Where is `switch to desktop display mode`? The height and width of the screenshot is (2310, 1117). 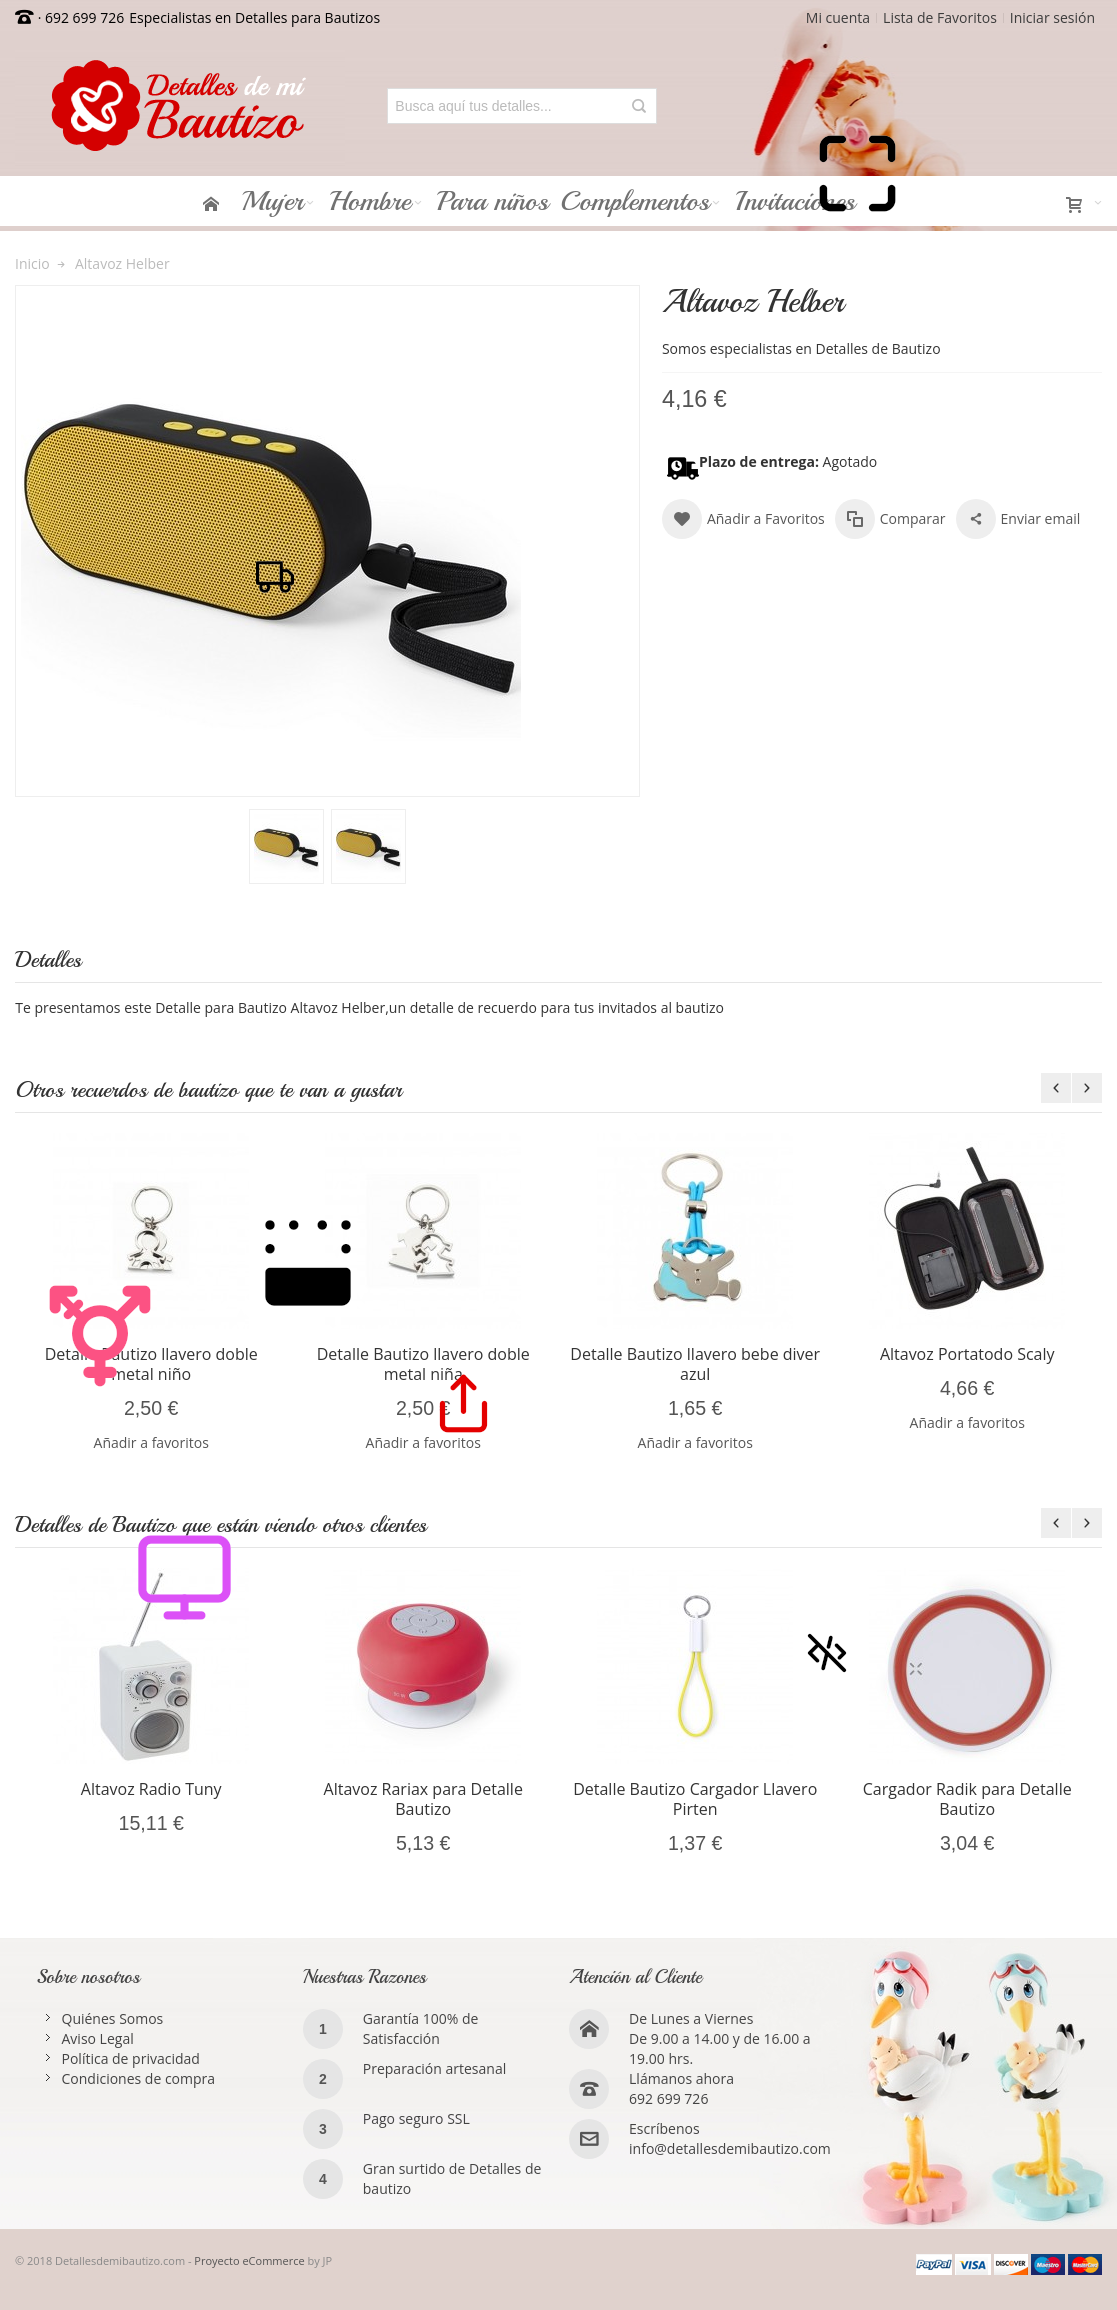
switch to desktop display mode is located at coordinates (184, 1577).